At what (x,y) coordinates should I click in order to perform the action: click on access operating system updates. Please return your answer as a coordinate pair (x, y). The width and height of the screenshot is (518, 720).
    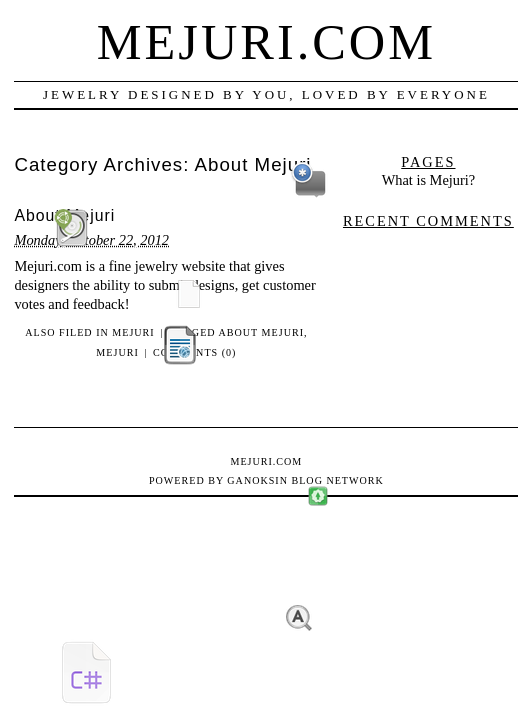
    Looking at the image, I should click on (318, 496).